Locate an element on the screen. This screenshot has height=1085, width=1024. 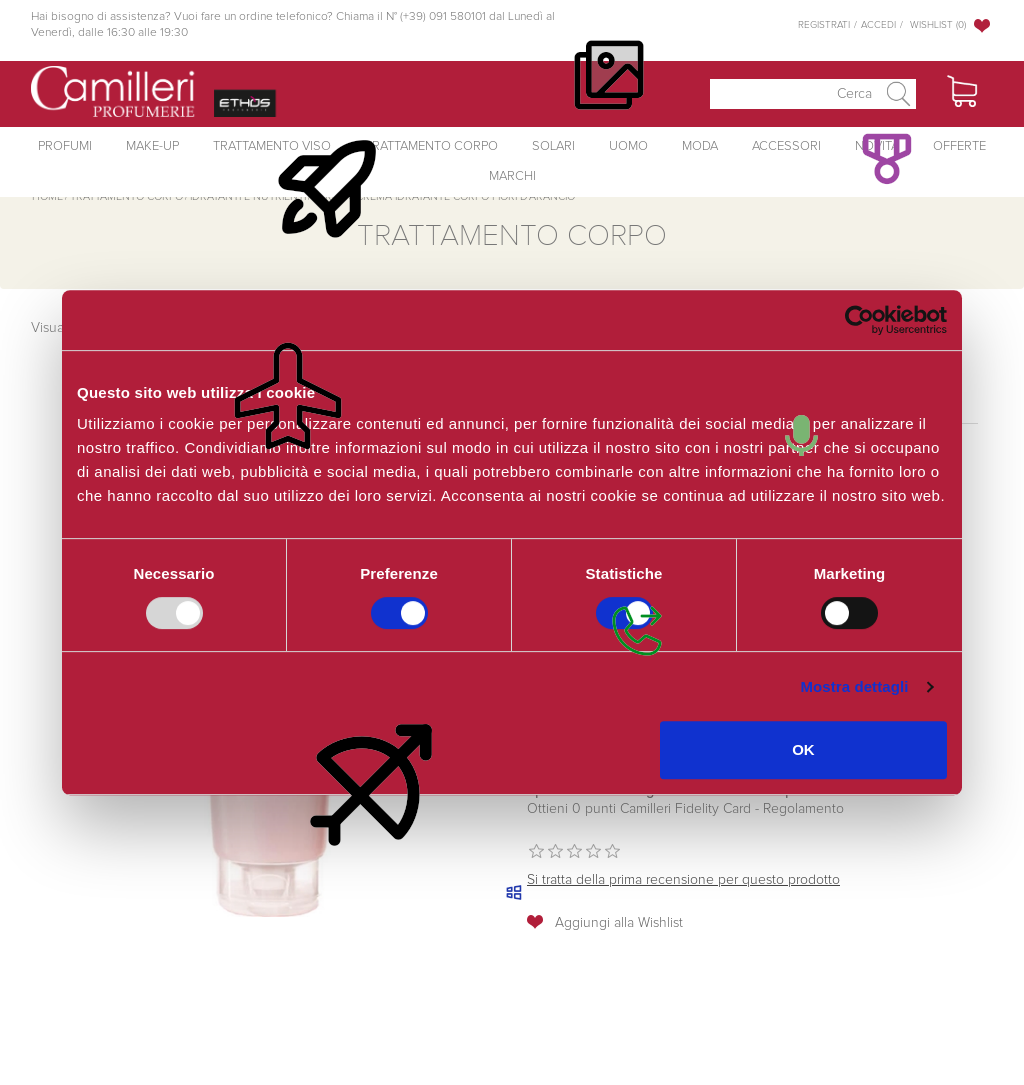
view photo gallery is located at coordinates (609, 75).